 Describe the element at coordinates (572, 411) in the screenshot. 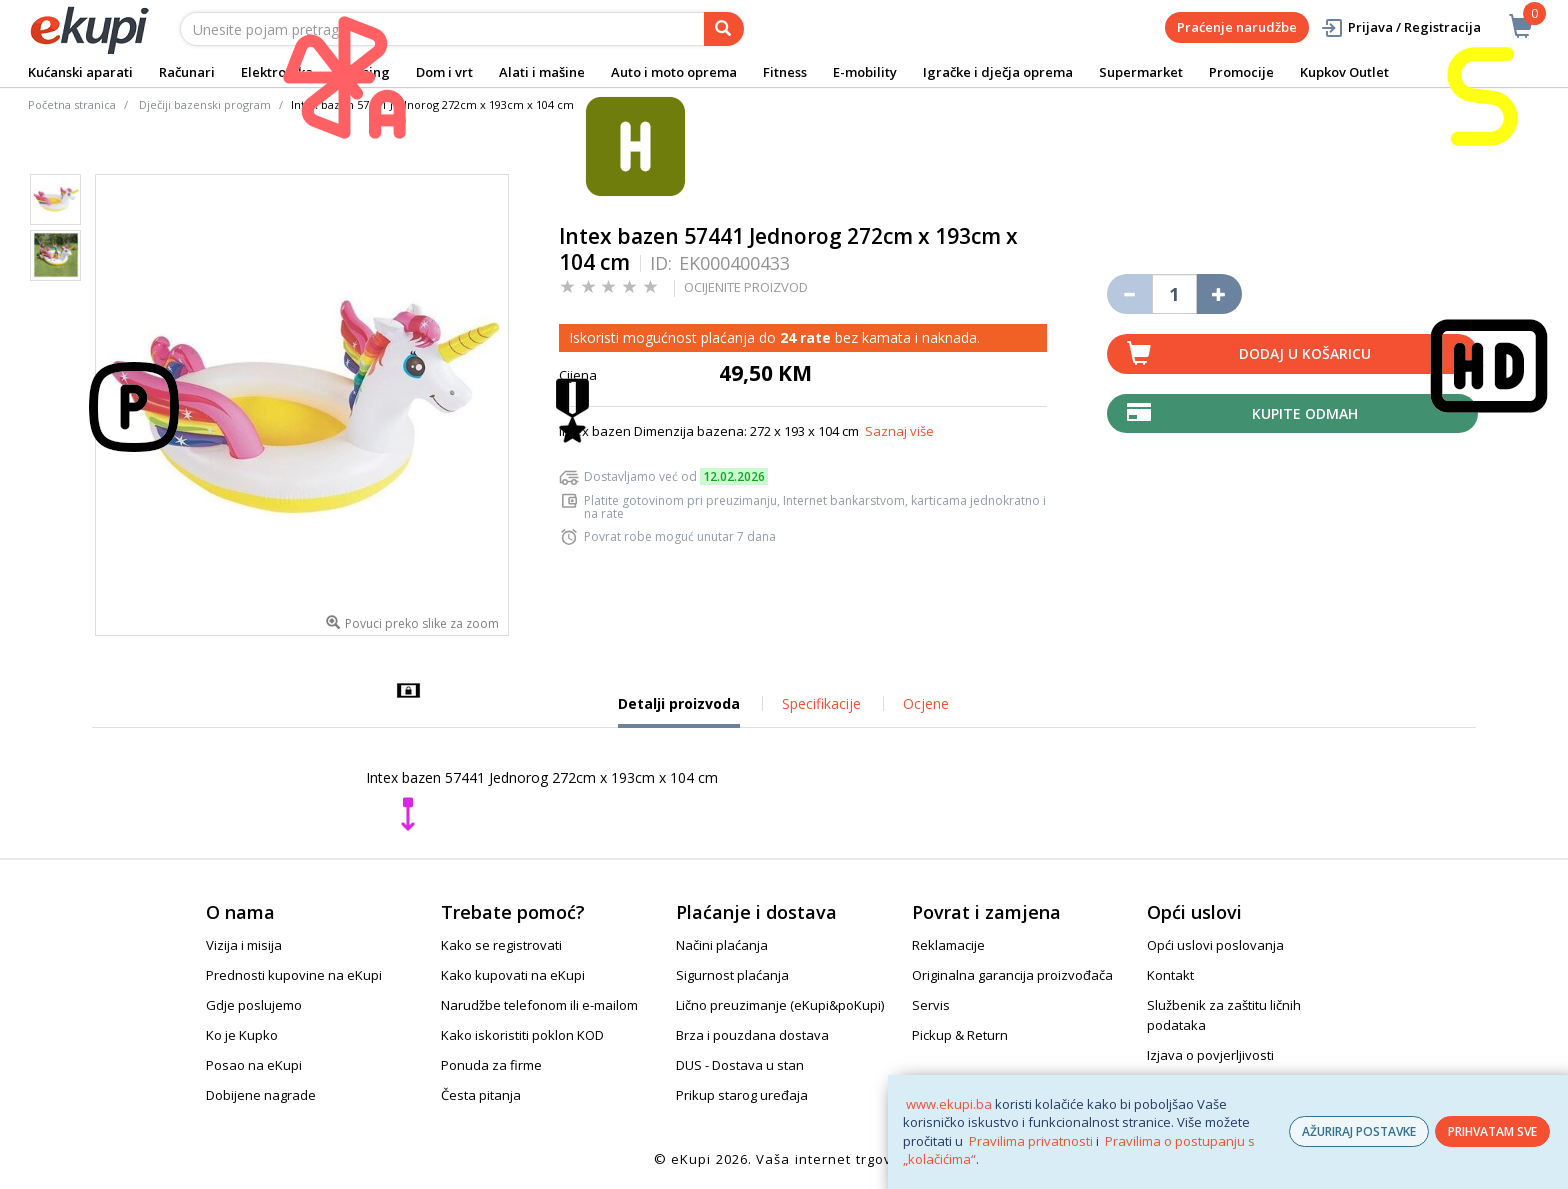

I see `view achievements or awards` at that location.